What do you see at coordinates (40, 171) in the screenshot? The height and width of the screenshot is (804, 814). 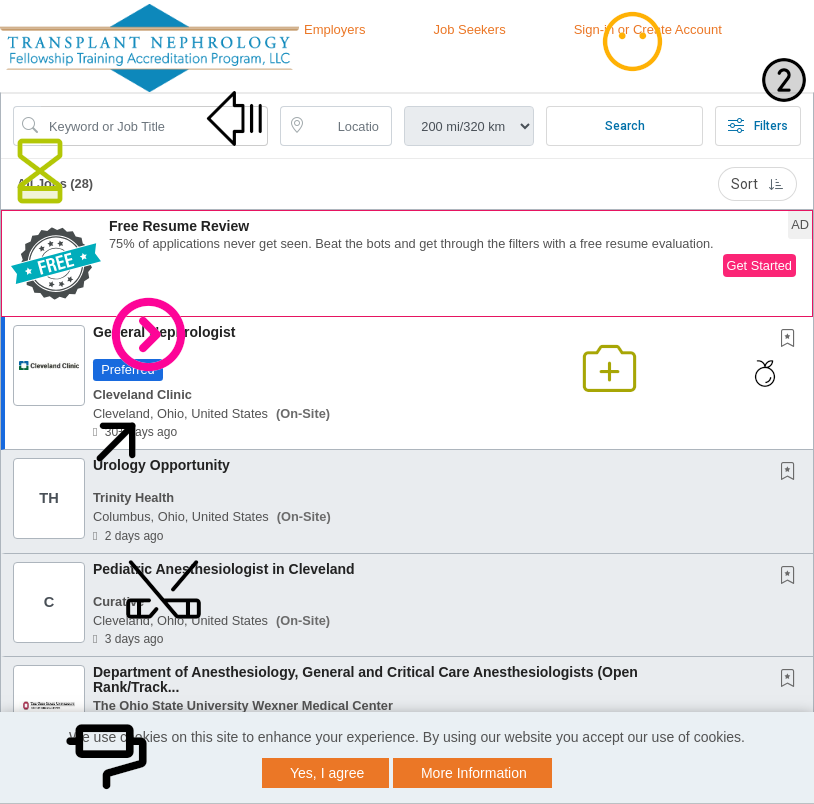 I see `indicates time is running low` at bounding box center [40, 171].